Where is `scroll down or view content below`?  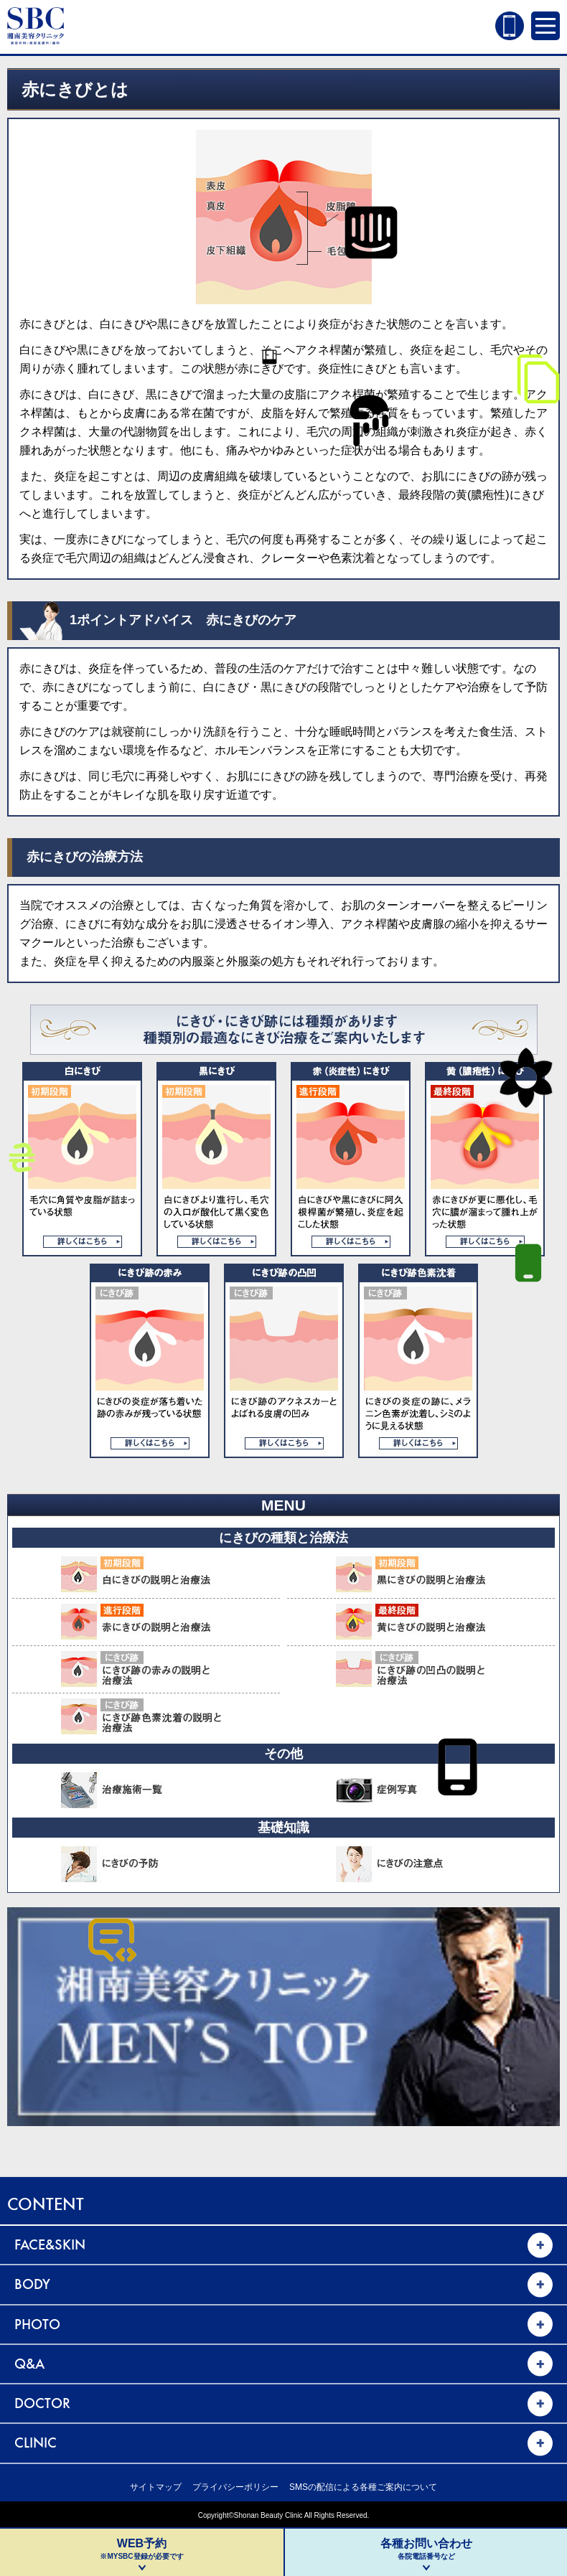
scroll down or view content below is located at coordinates (369, 420).